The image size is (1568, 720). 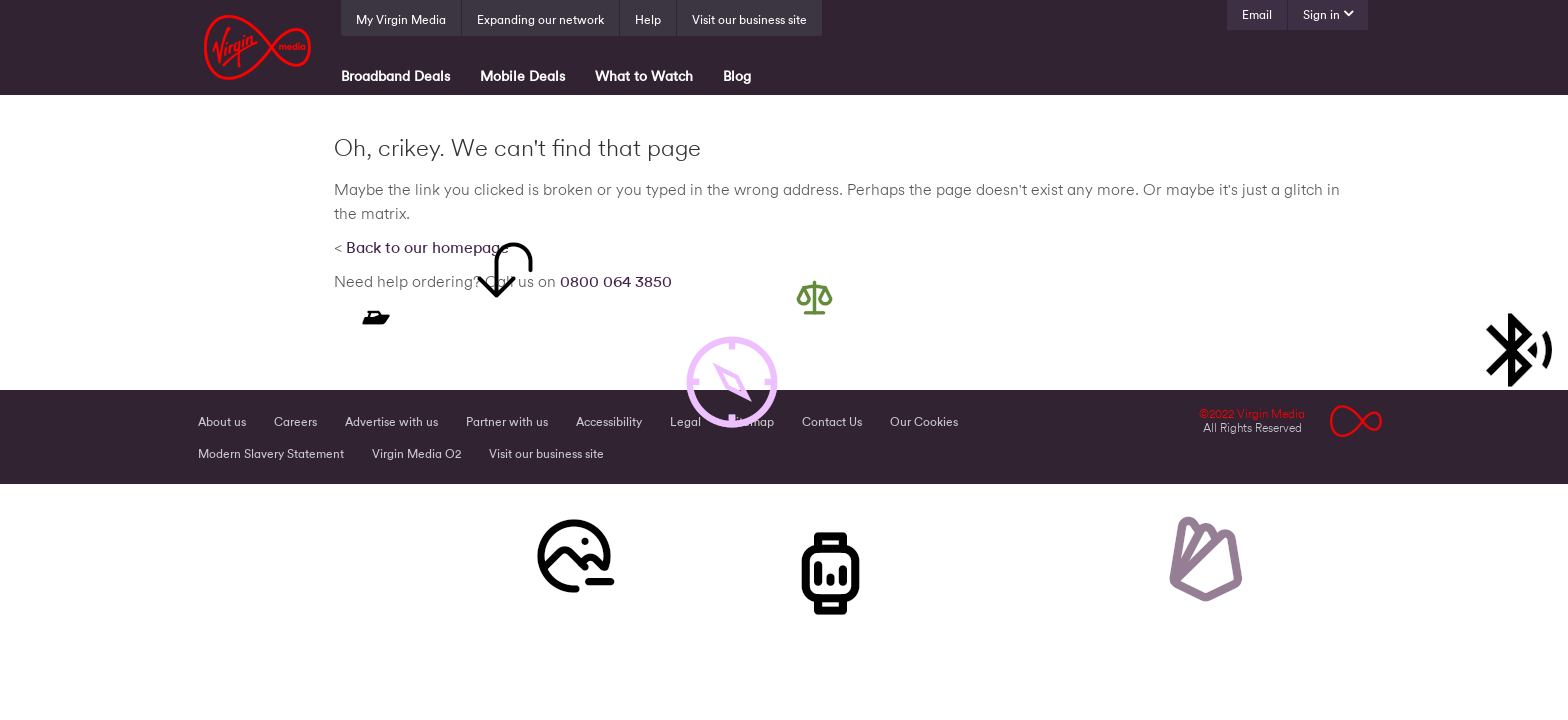 I want to click on access firebase console or services, so click(x=1206, y=559).